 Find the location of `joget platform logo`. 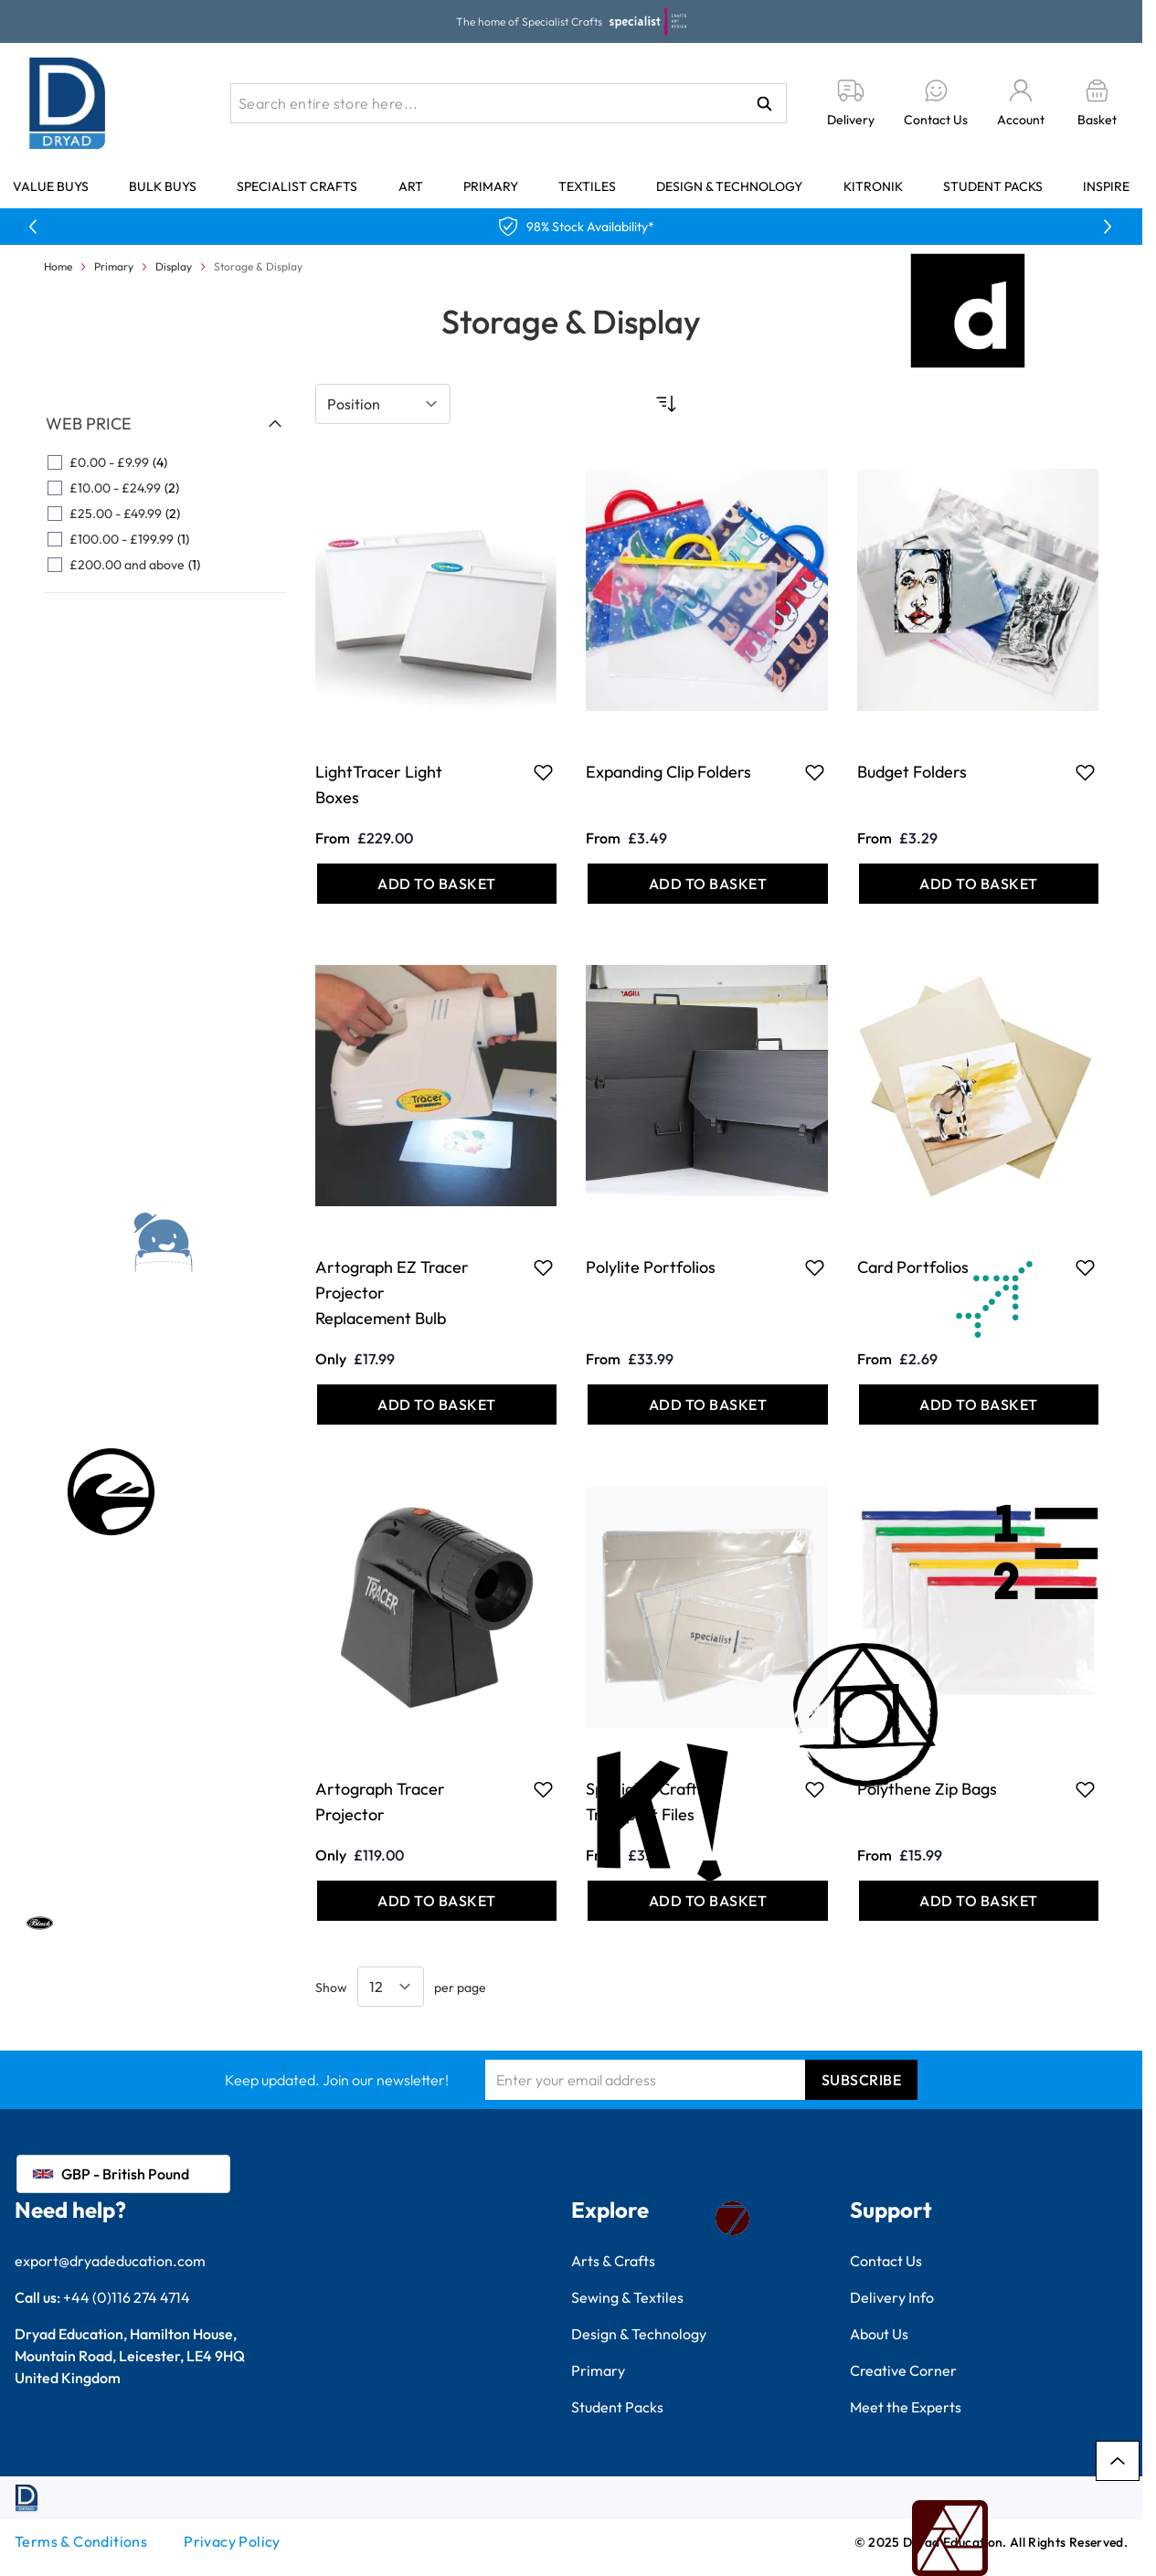

joget platform logo is located at coordinates (111, 1491).